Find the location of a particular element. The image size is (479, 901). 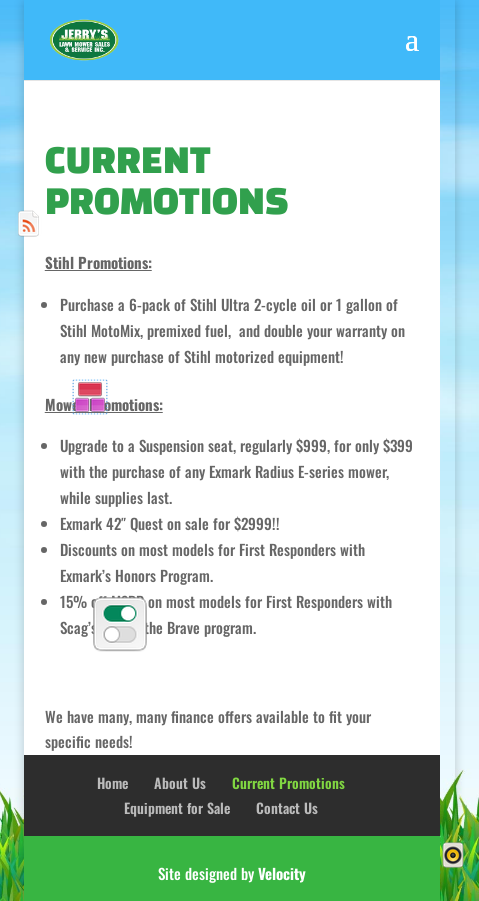

an RSS feed file or subscription document is located at coordinates (28, 223).